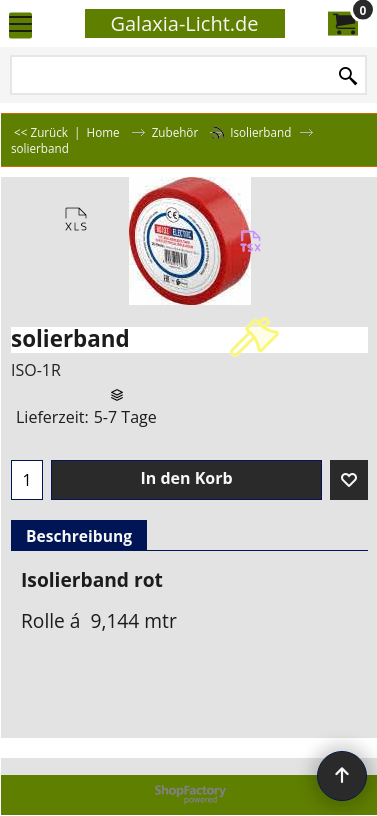  Describe the element at coordinates (76, 220) in the screenshot. I see `open or view an excel spreadsheet file` at that location.